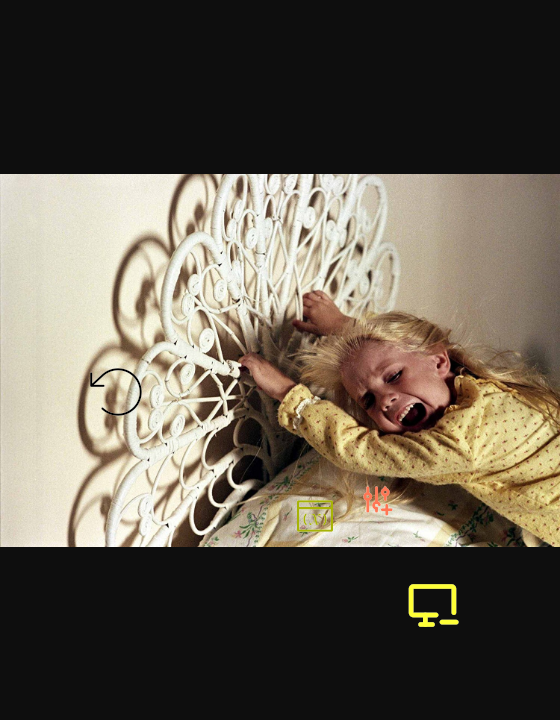 The image size is (560, 720). Describe the element at coordinates (315, 516) in the screenshot. I see `view grouped variables in debug panel` at that location.